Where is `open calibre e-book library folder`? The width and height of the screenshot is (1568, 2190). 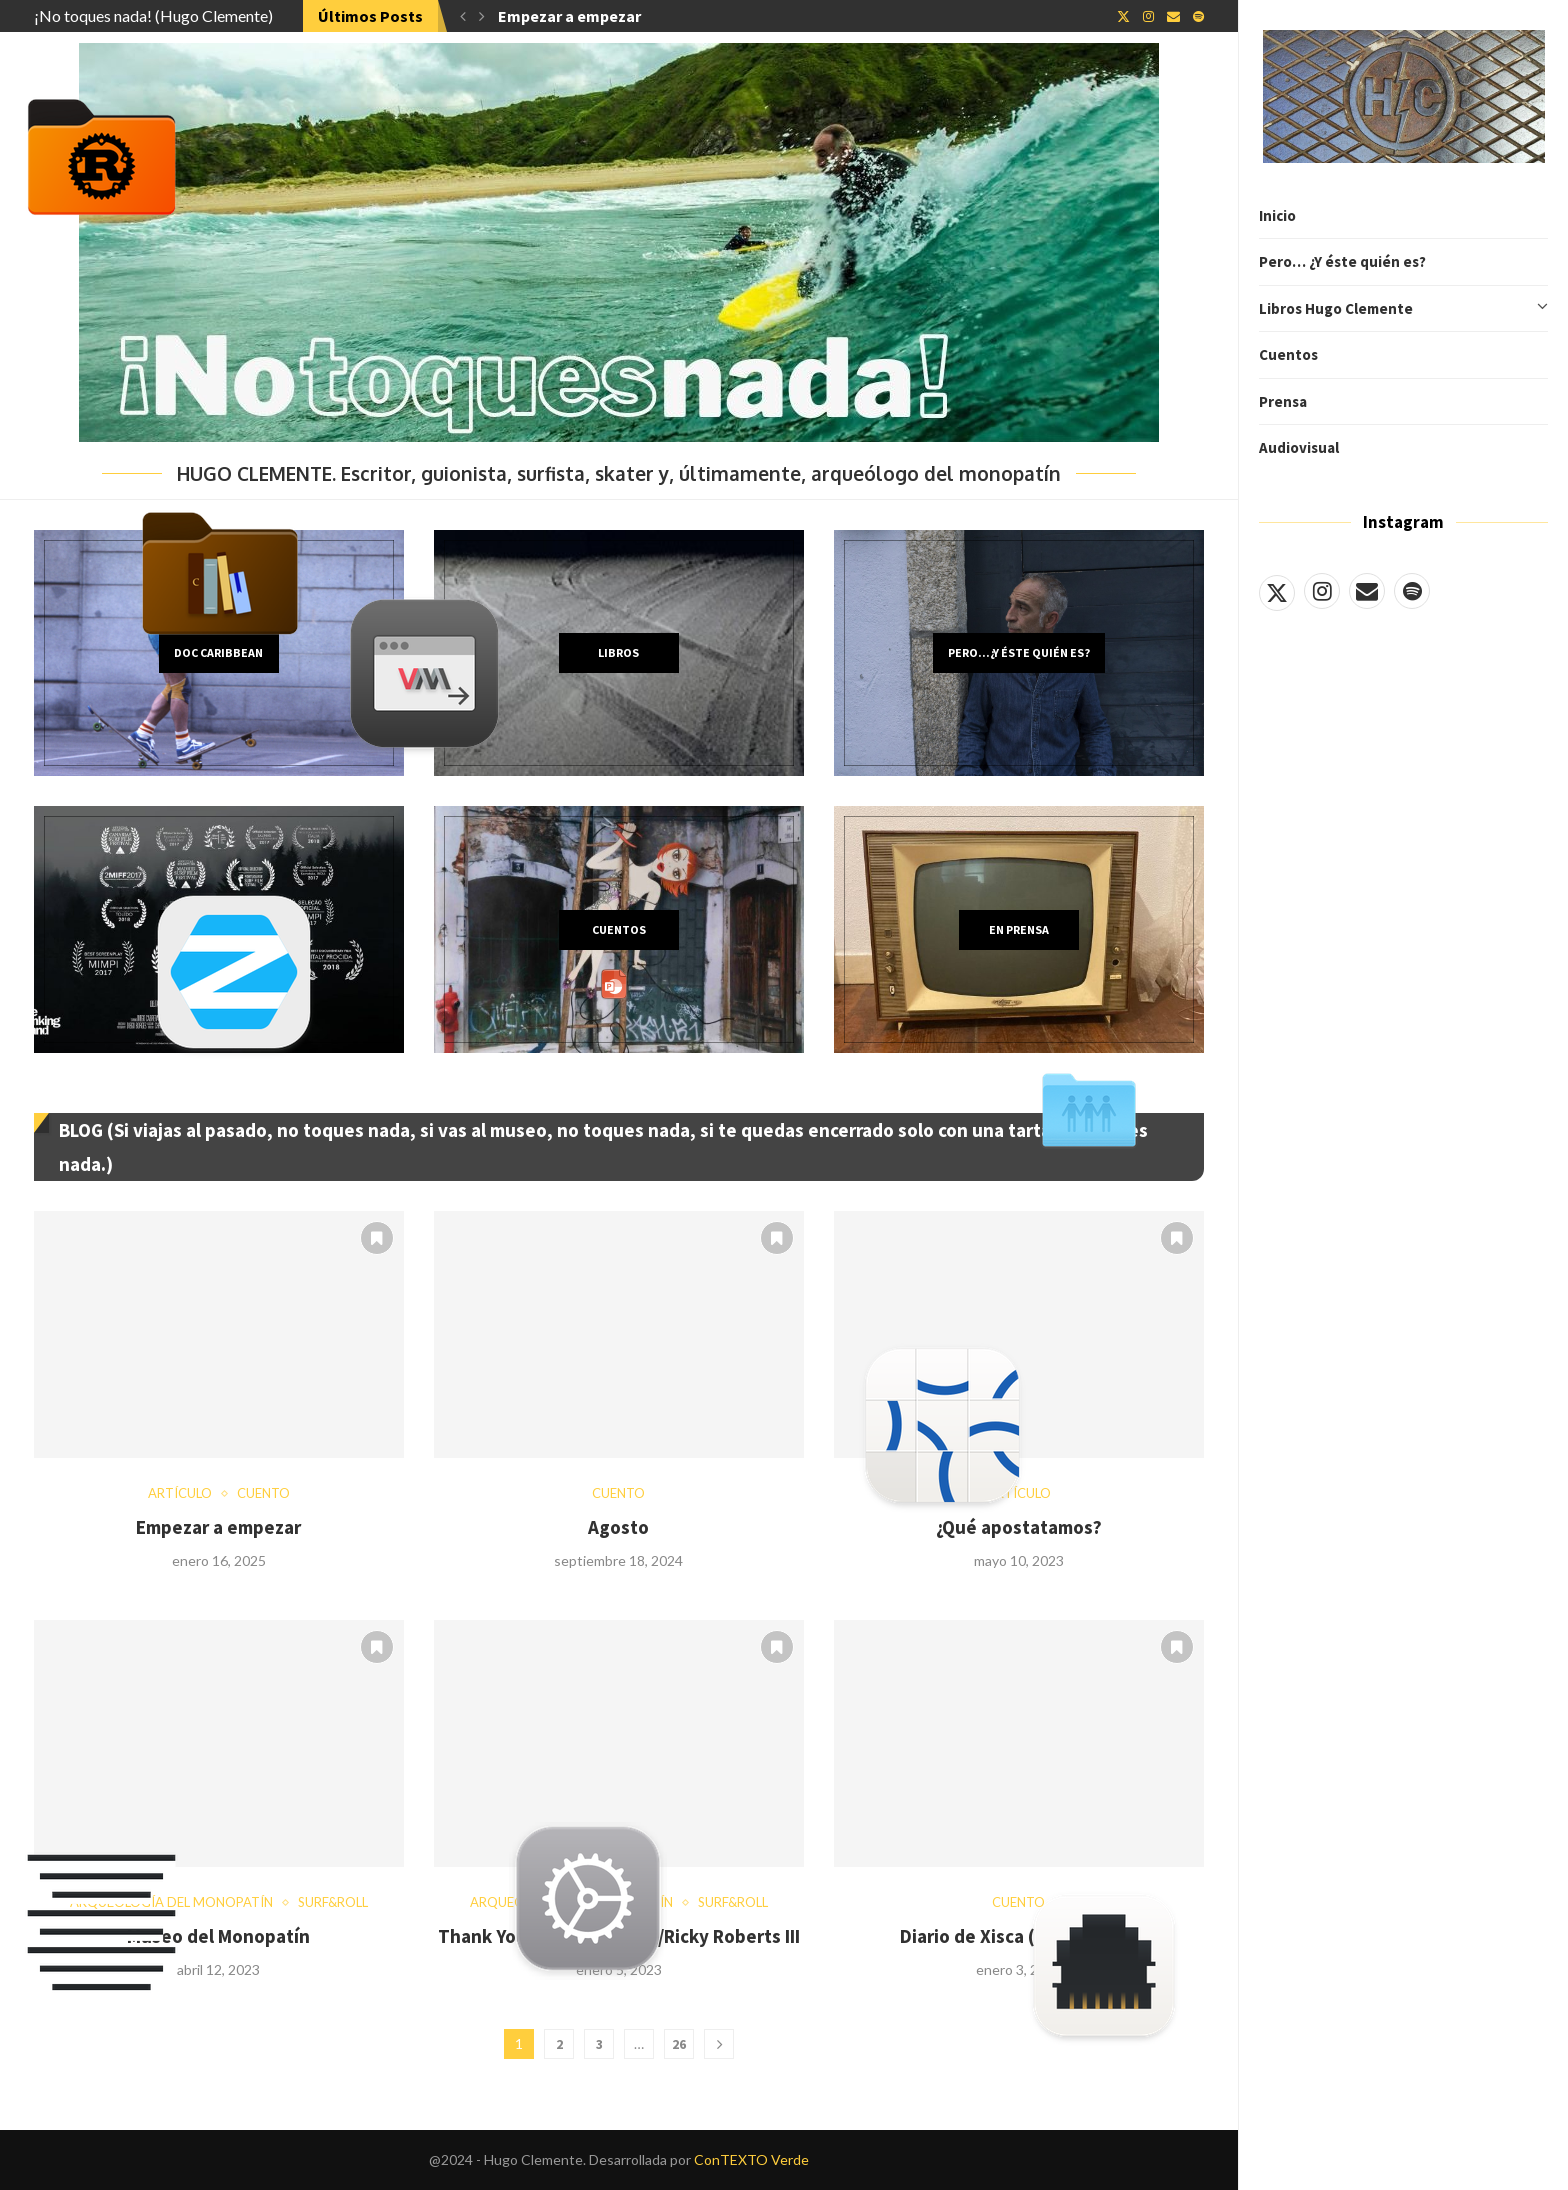 open calibre e-book library folder is located at coordinates (219, 577).